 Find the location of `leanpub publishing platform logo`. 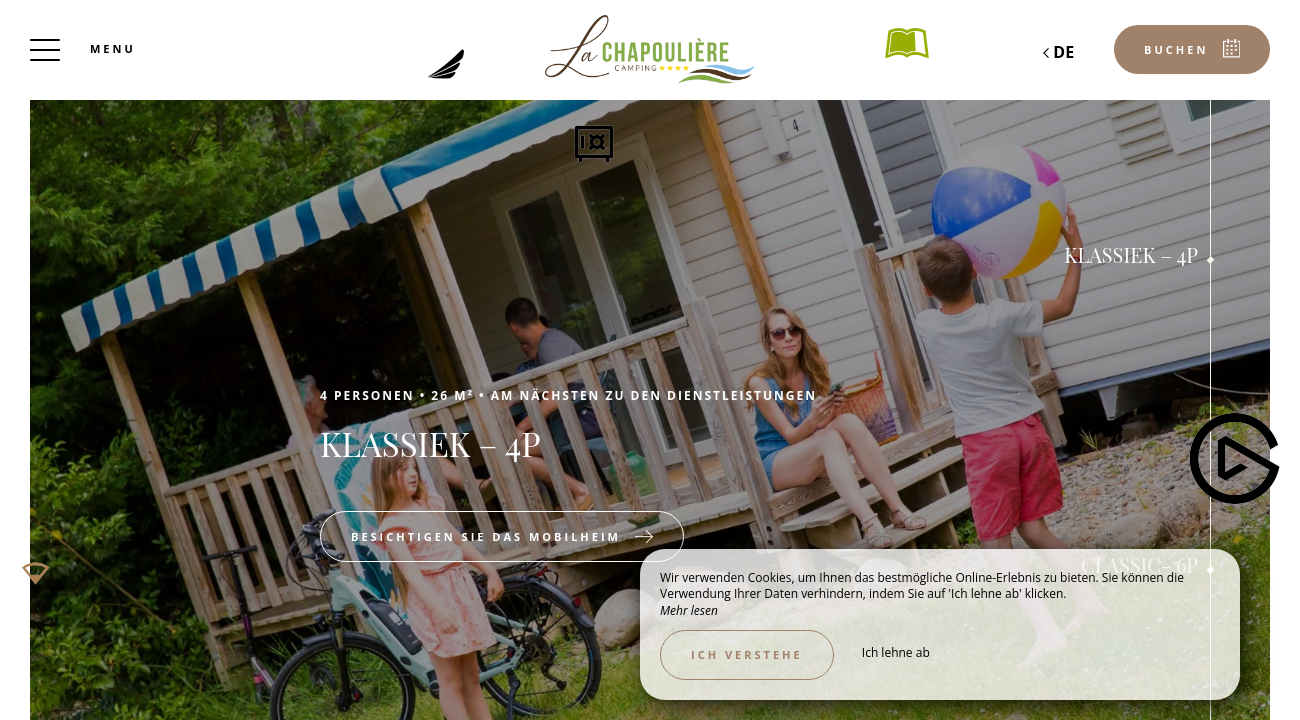

leanpub publishing platform logo is located at coordinates (907, 43).